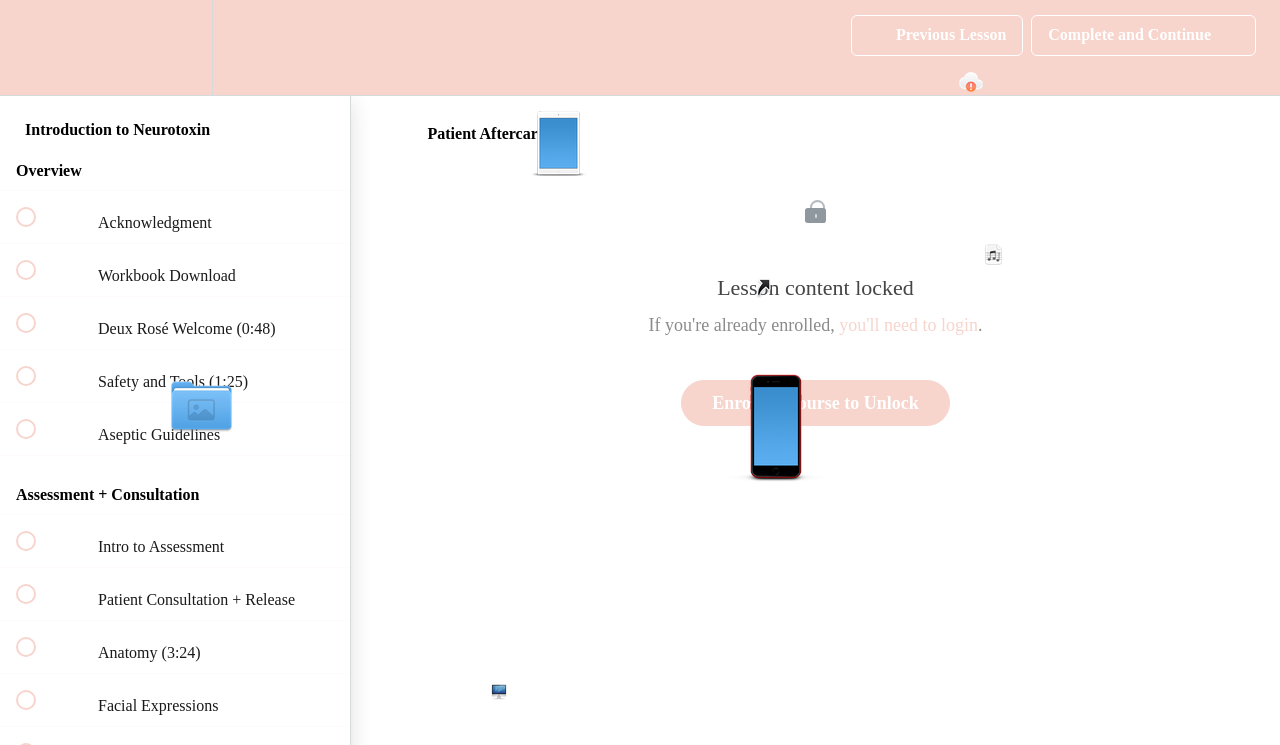 This screenshot has width=1280, height=745. Describe the element at coordinates (558, 137) in the screenshot. I see `iPad mini device connected via cellular` at that location.